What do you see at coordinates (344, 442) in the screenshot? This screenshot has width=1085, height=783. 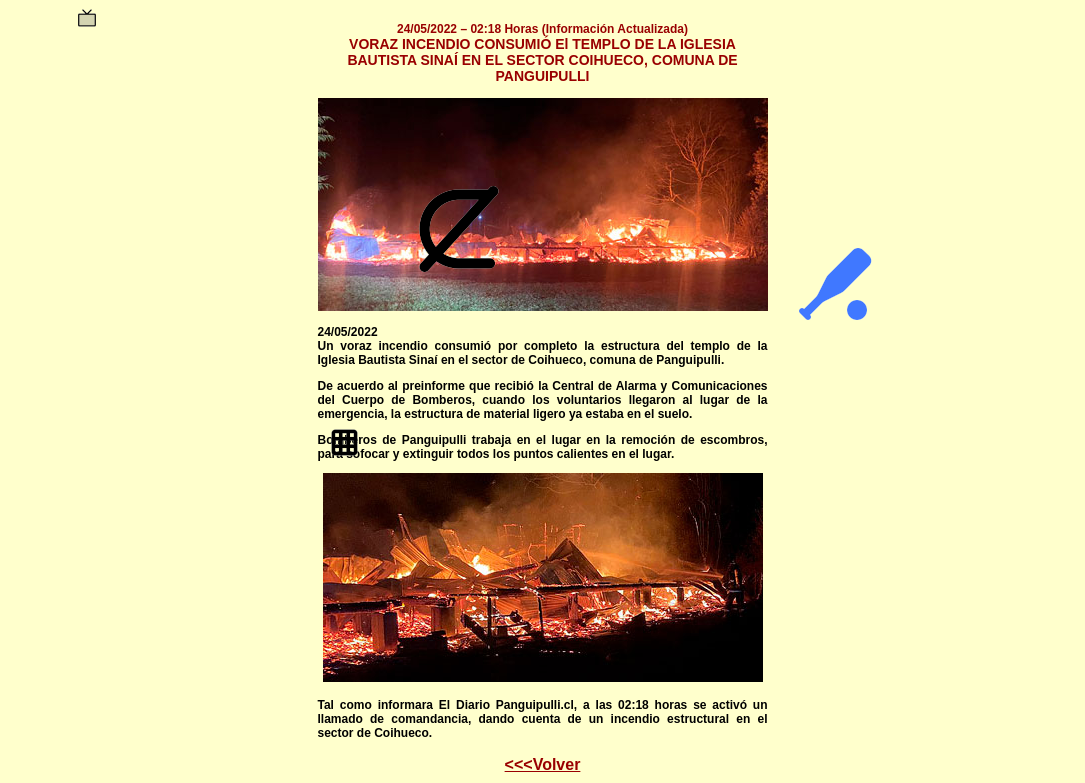 I see `switch to grid view` at bounding box center [344, 442].